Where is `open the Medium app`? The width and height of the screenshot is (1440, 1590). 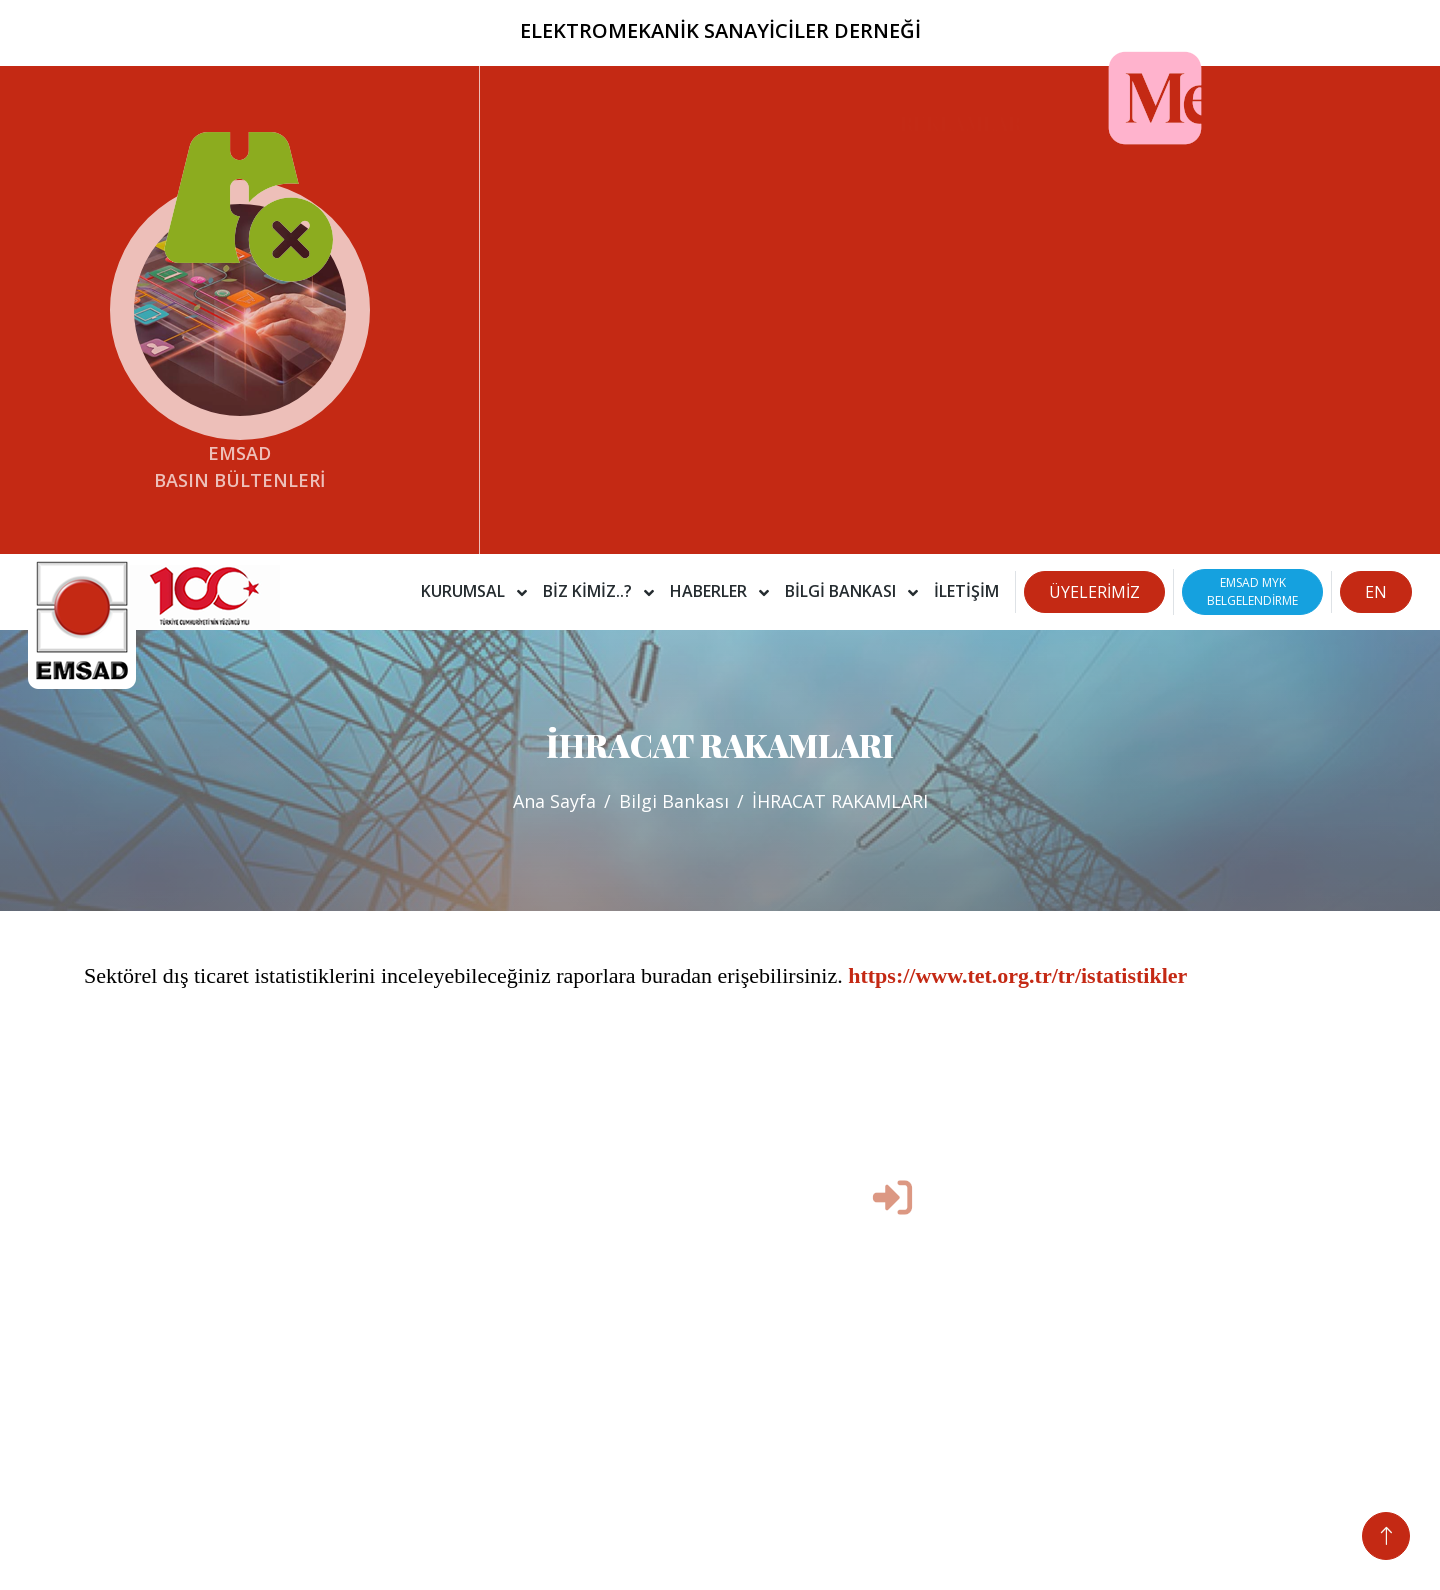
open the Medium app is located at coordinates (1155, 98).